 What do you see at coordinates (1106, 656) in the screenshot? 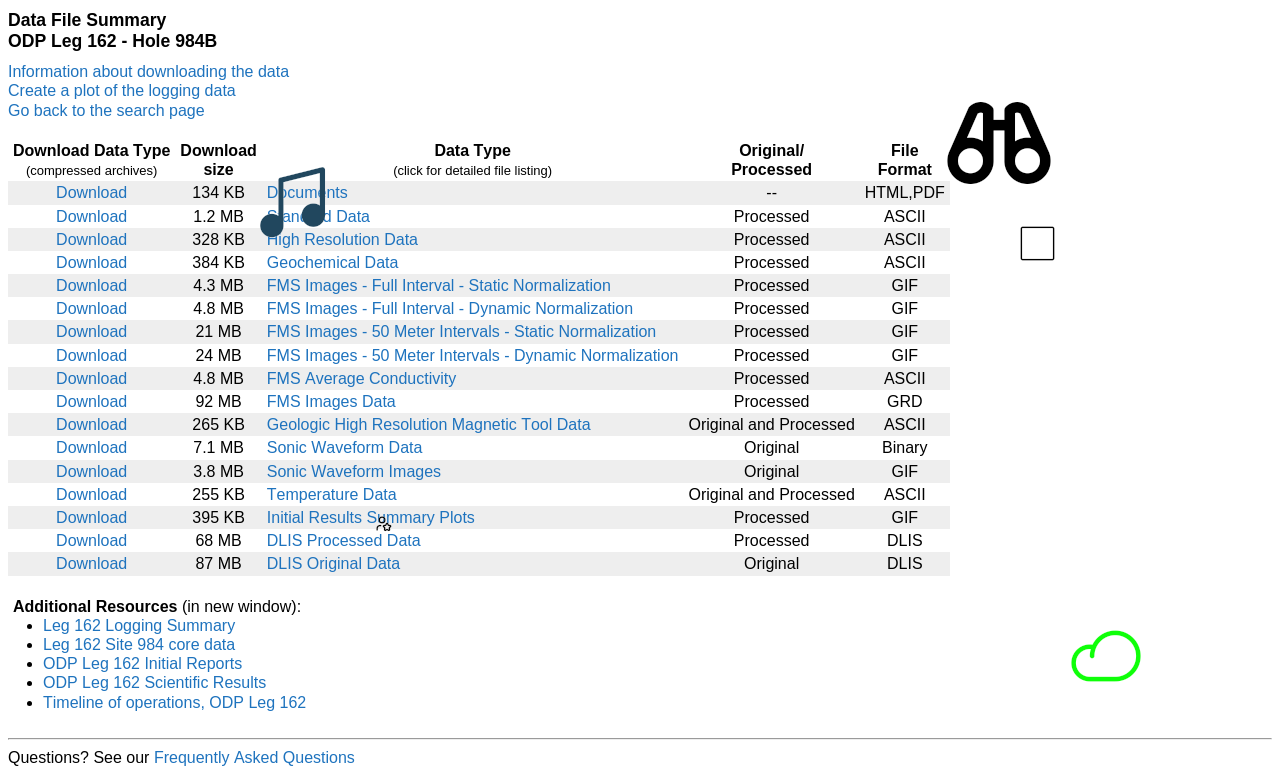
I see `access cloud storage` at bounding box center [1106, 656].